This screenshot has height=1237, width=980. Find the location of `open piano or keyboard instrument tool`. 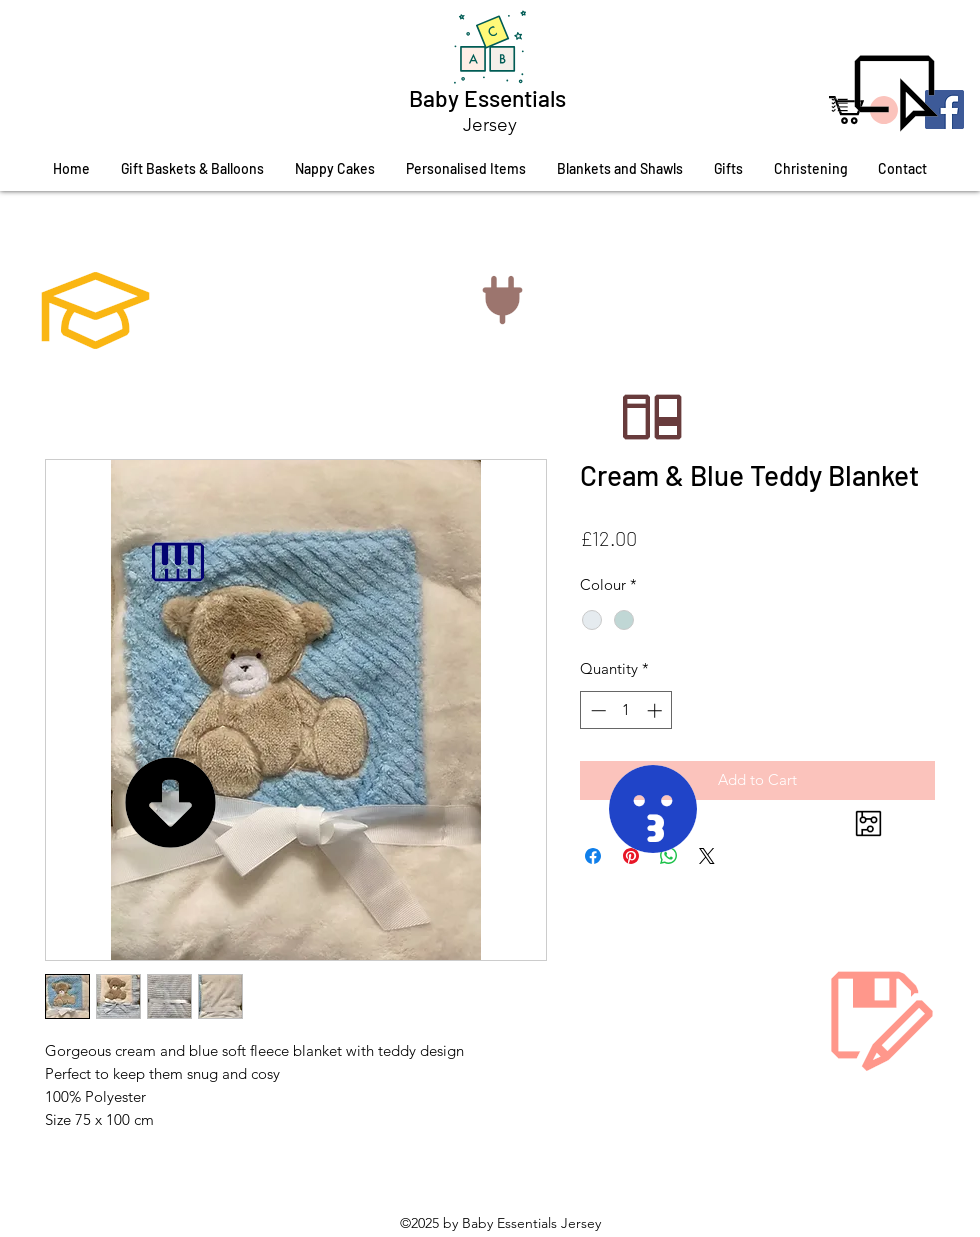

open piano or keyboard instrument tool is located at coordinates (178, 562).